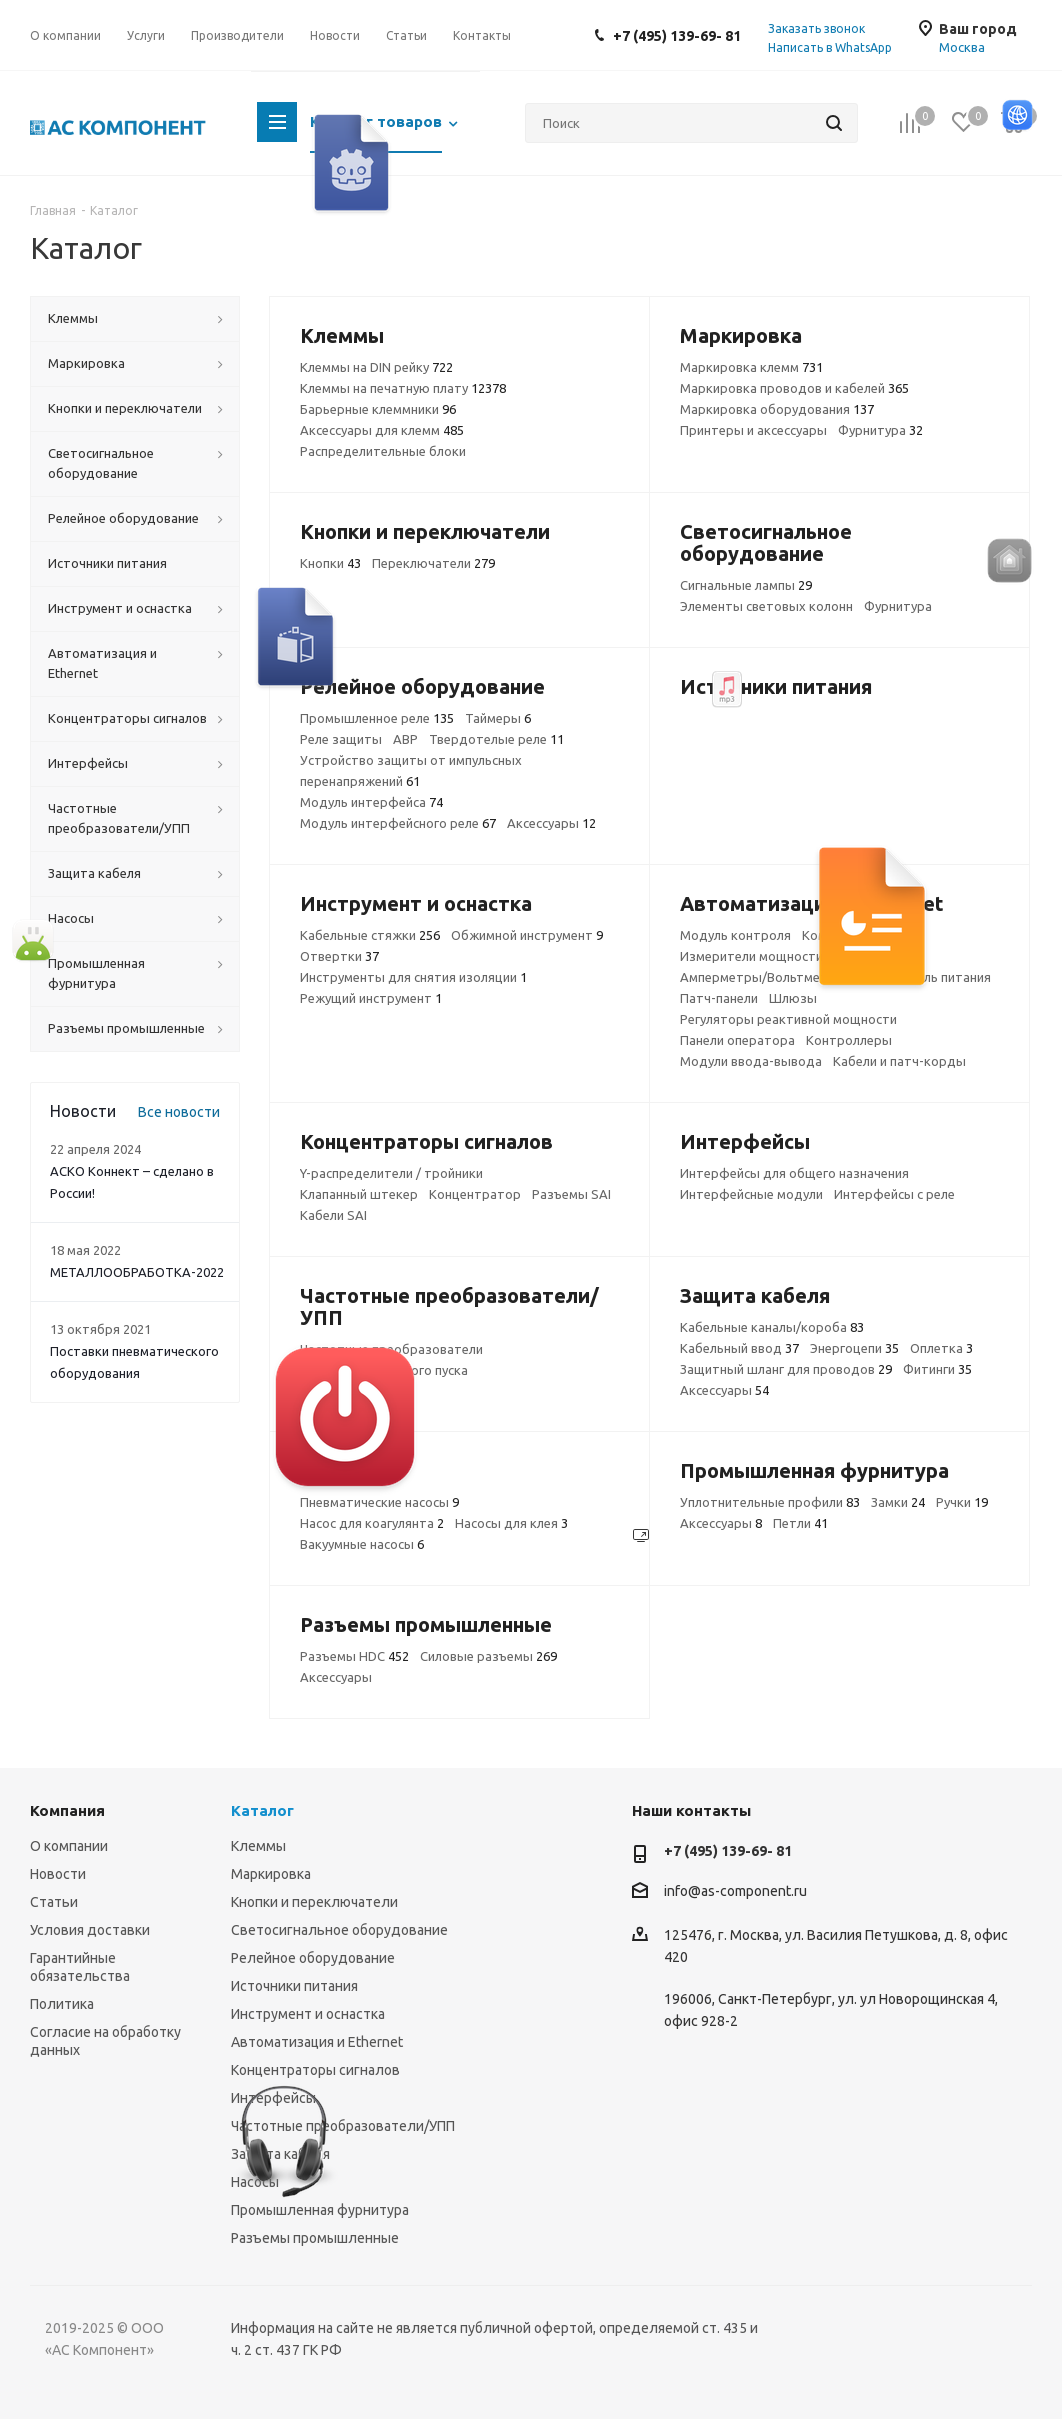 The width and height of the screenshot is (1062, 2419). I want to click on an opendocument presentation template file, so click(872, 919).